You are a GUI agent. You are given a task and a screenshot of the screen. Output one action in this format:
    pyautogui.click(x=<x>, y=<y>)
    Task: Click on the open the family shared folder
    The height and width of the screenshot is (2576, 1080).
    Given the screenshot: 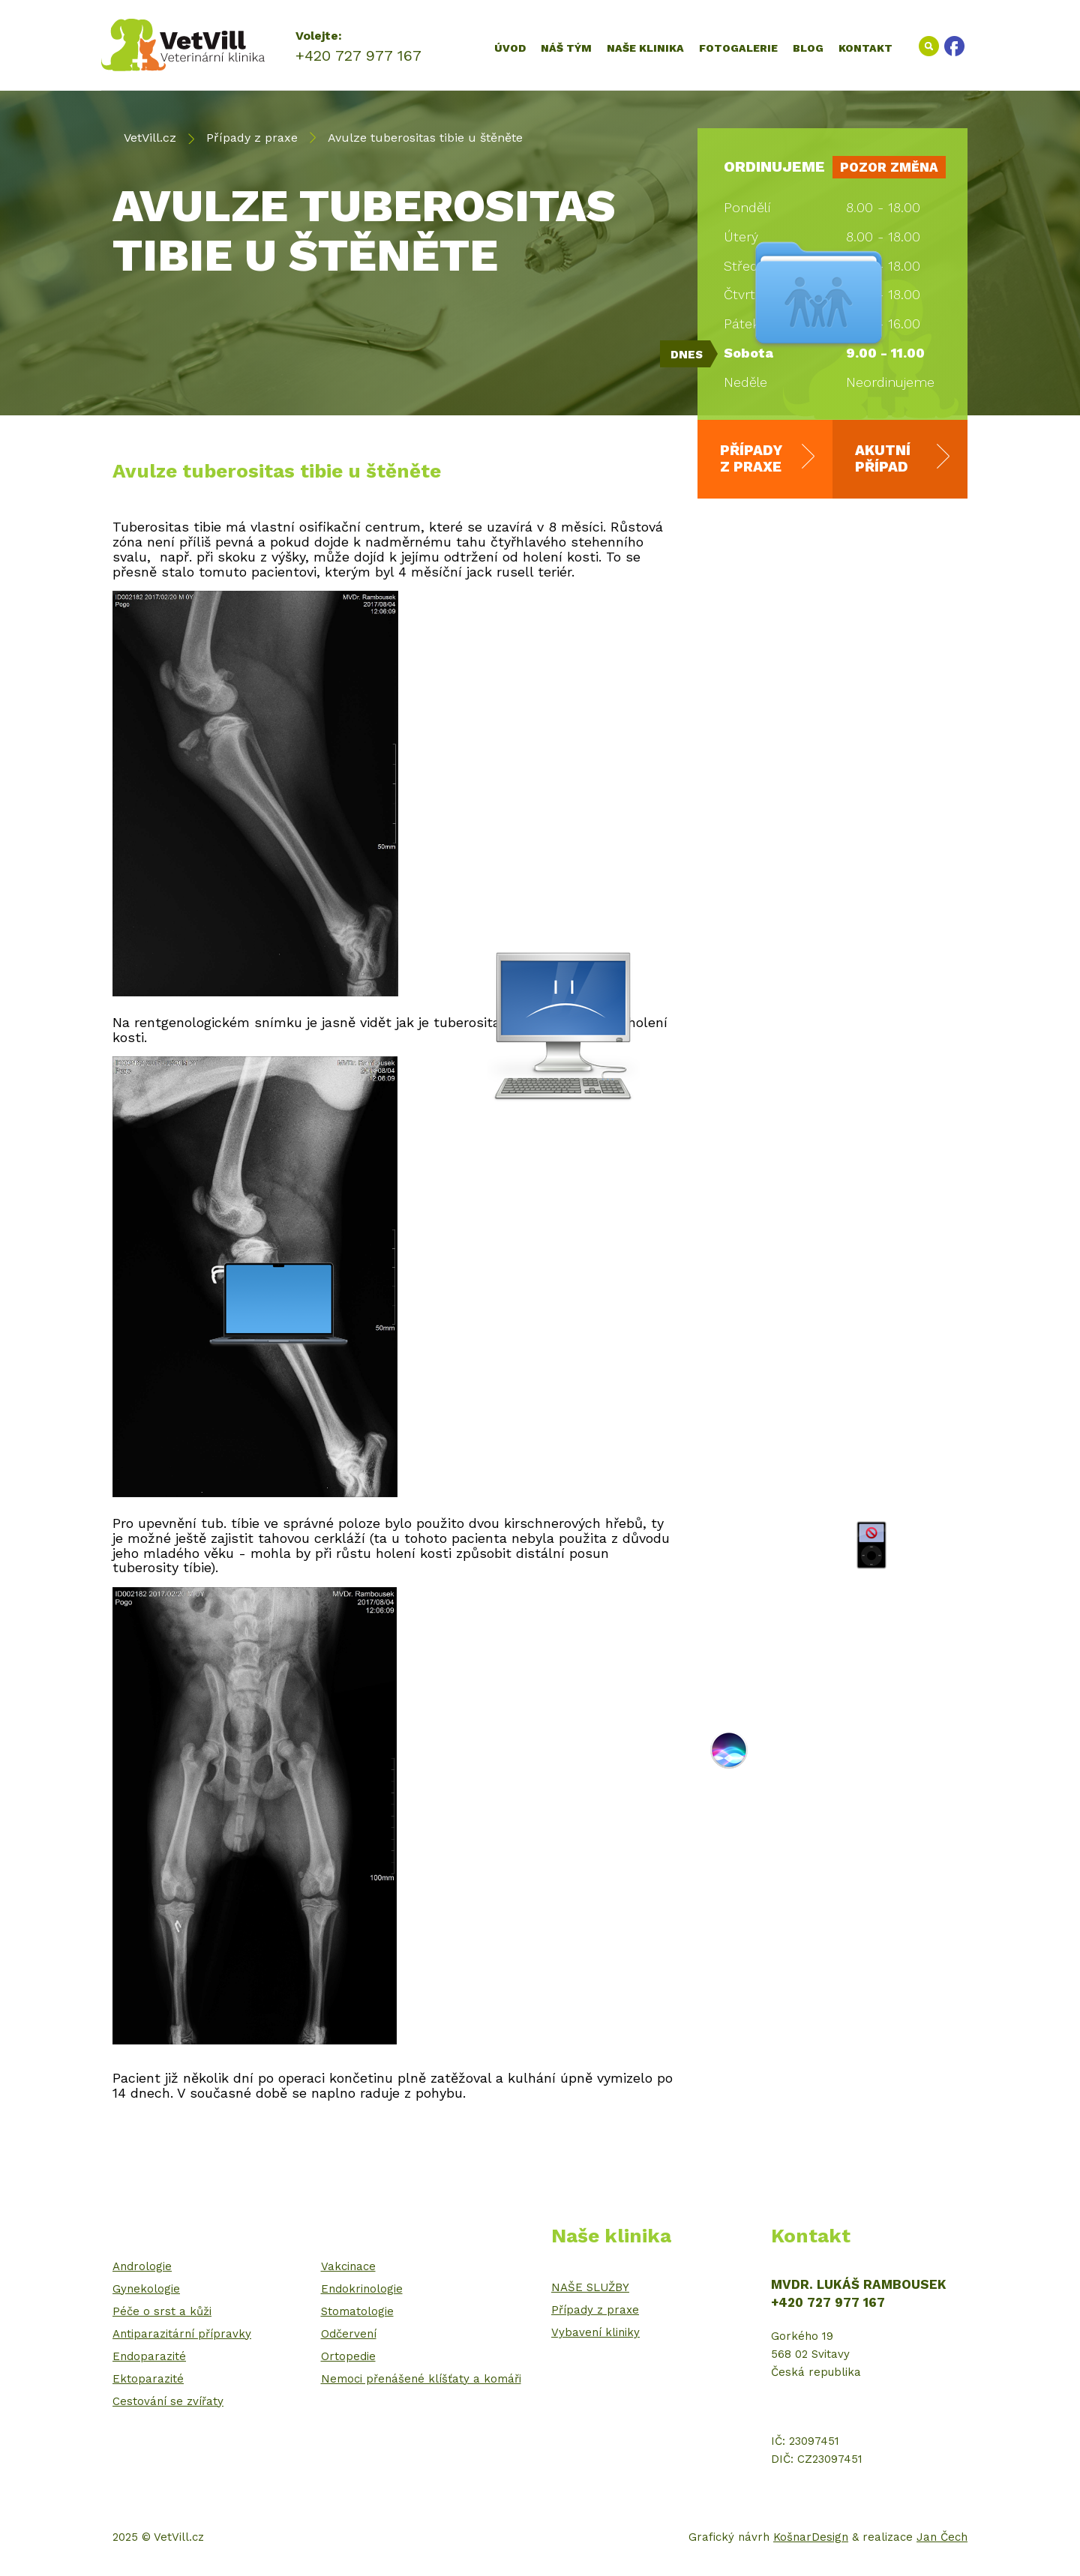 What is the action you would take?
    pyautogui.click(x=818, y=292)
    